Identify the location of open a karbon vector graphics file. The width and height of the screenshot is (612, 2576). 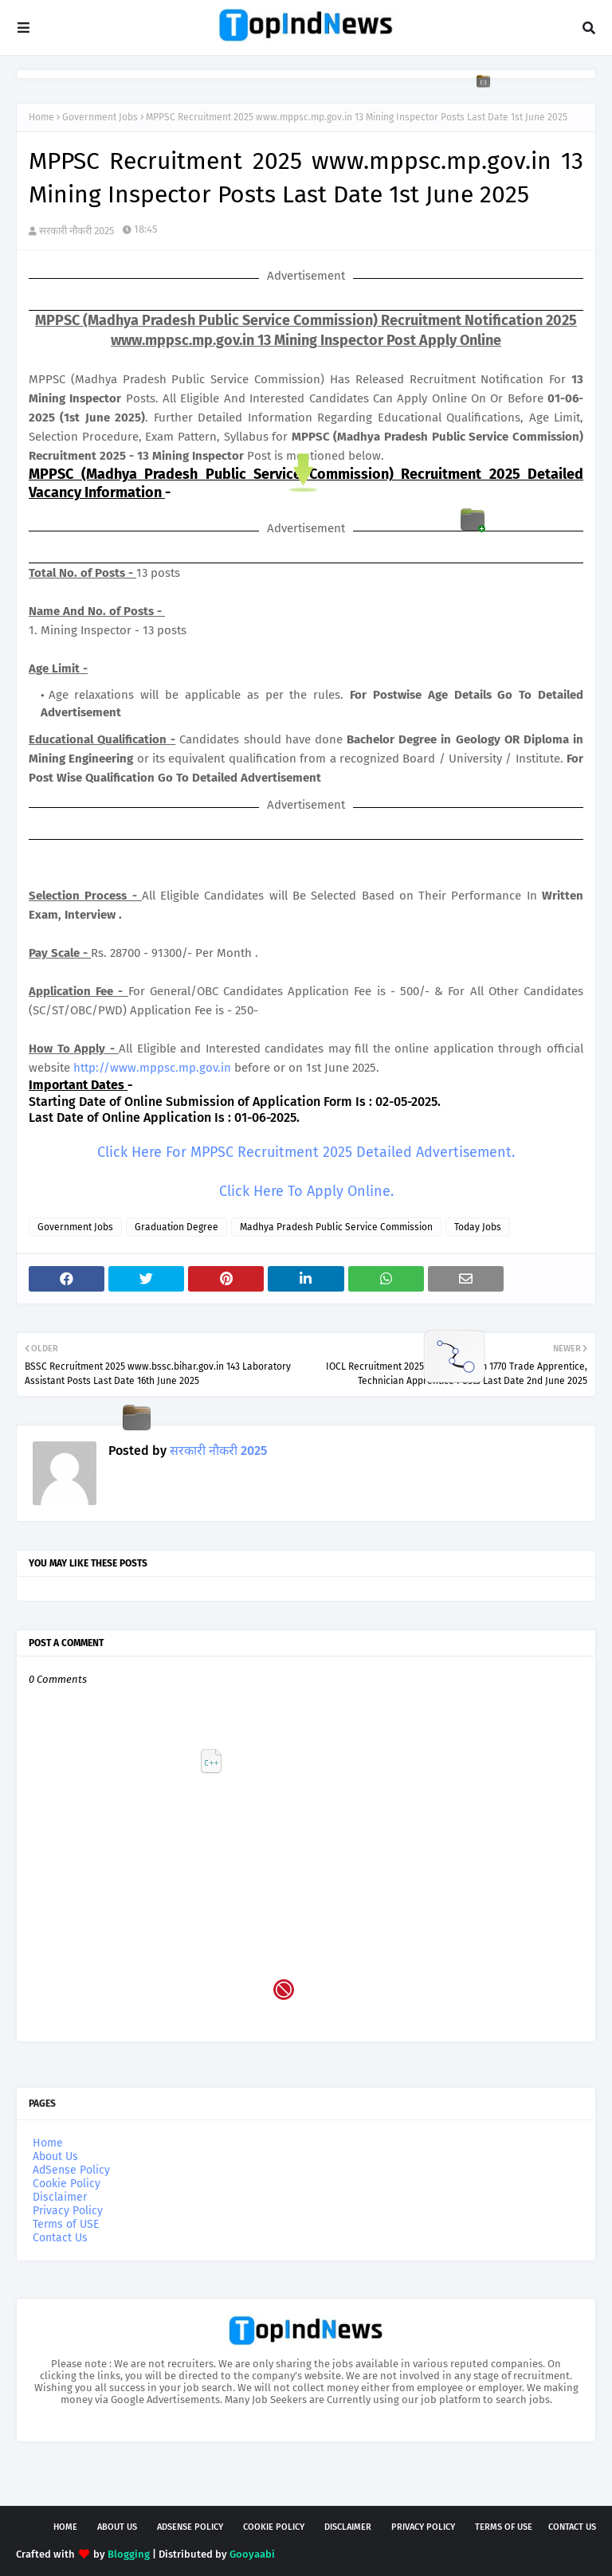
(454, 1355).